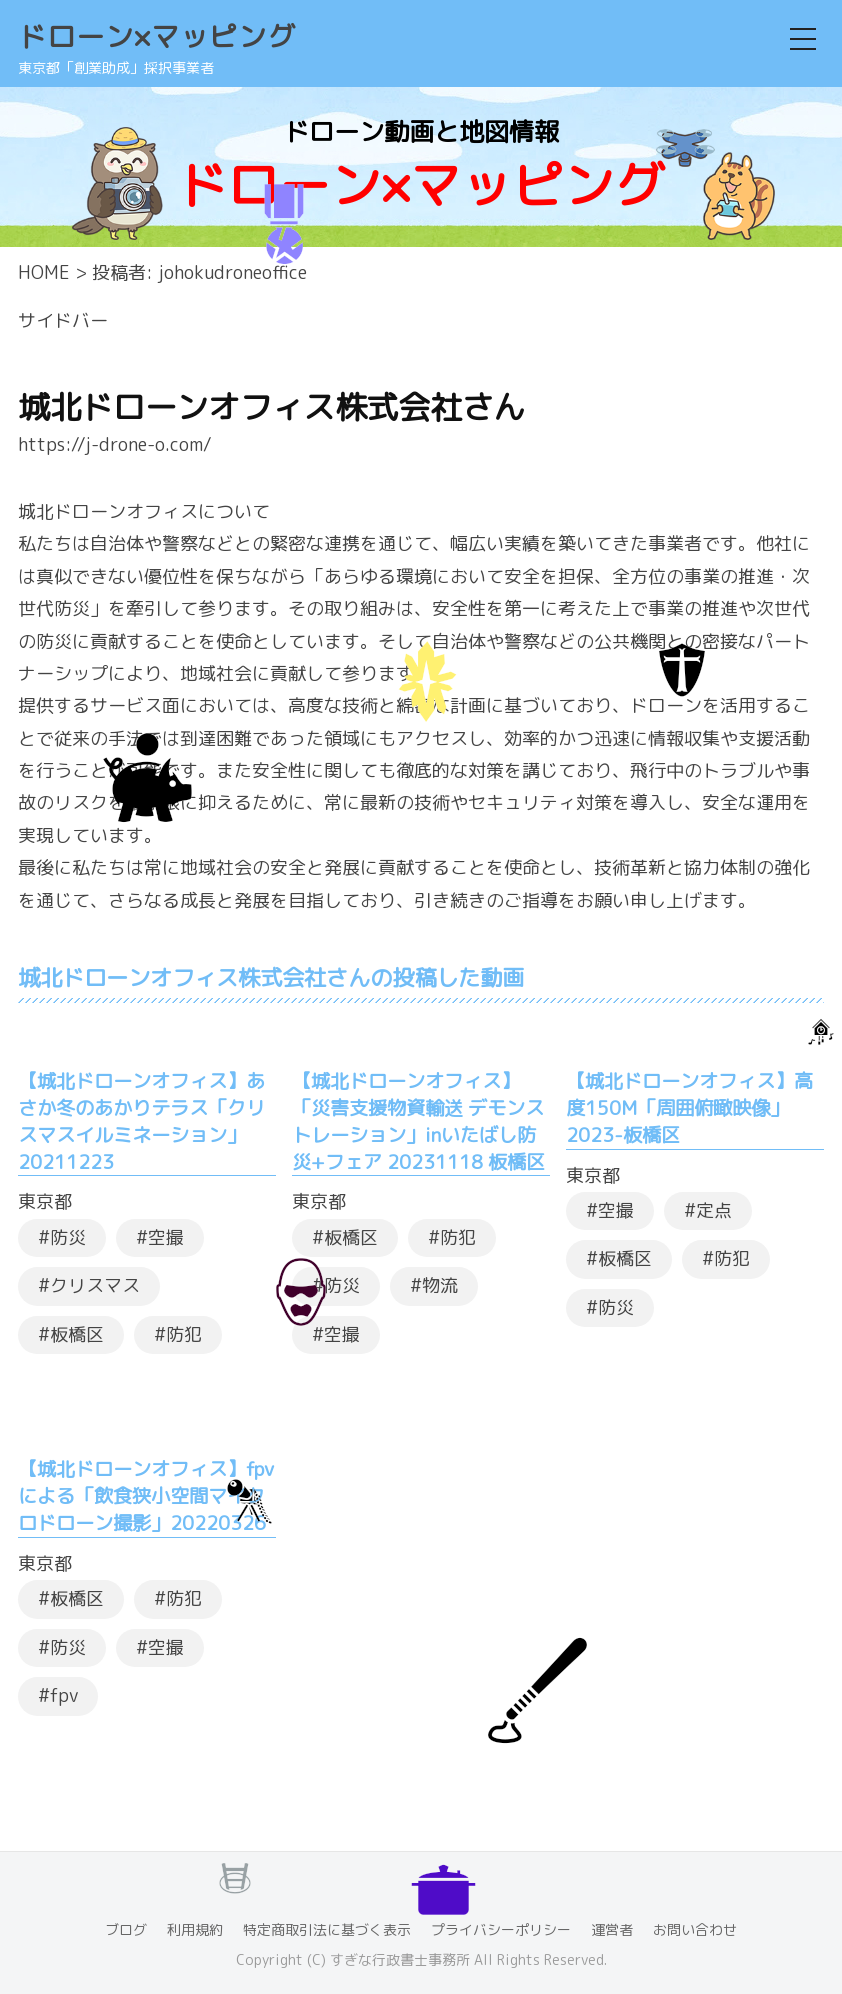  What do you see at coordinates (537, 1690) in the screenshot?
I see `relay baton item in a racing or sports game` at bounding box center [537, 1690].